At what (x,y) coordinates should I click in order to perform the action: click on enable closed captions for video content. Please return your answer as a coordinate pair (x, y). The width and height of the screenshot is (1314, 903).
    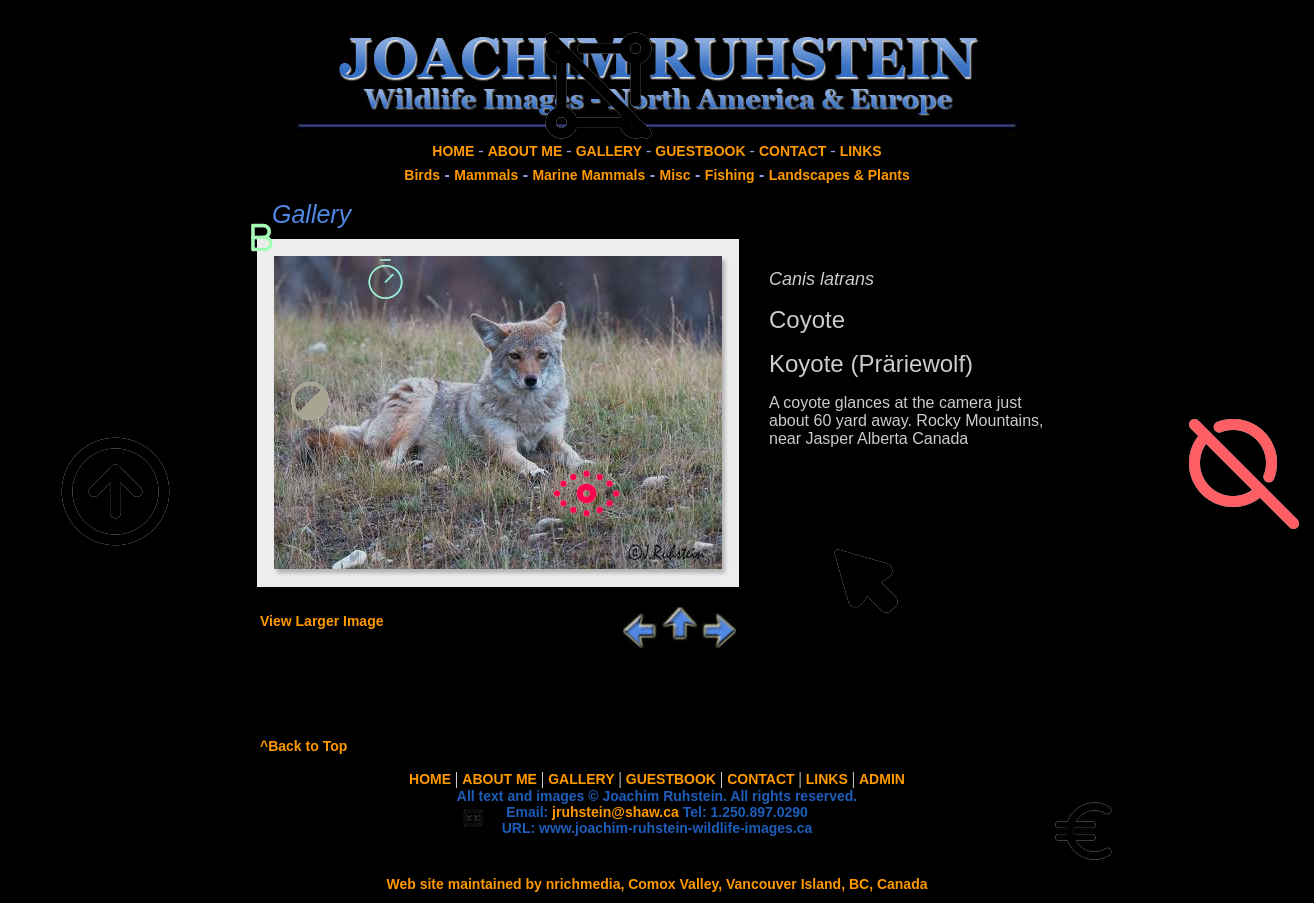
    Looking at the image, I should click on (473, 818).